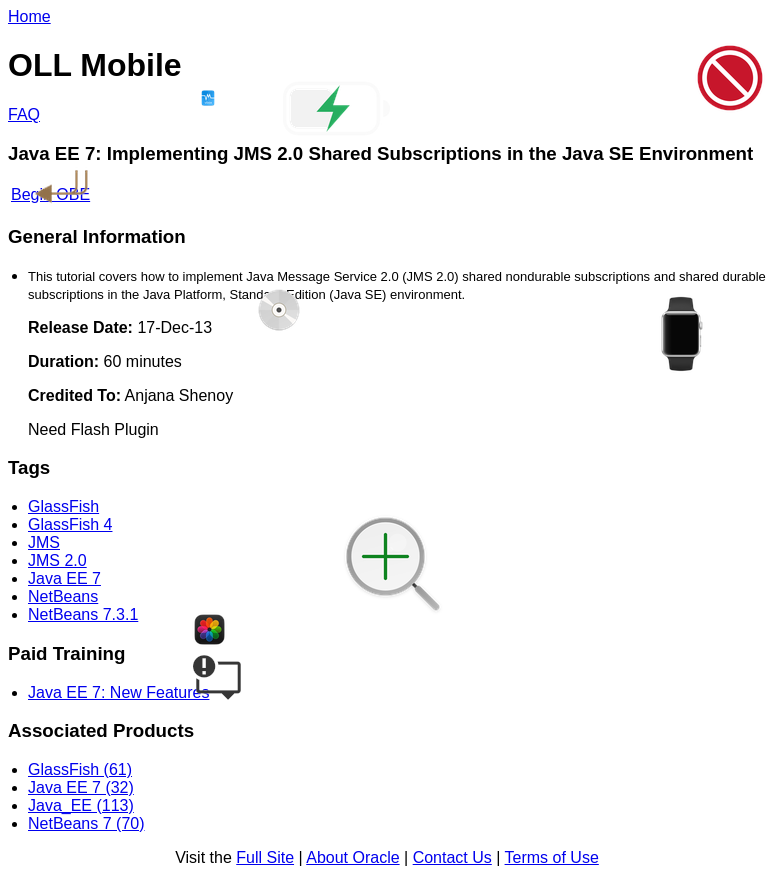  What do you see at coordinates (60, 182) in the screenshot?
I see `reply to all recipients of an email` at bounding box center [60, 182].